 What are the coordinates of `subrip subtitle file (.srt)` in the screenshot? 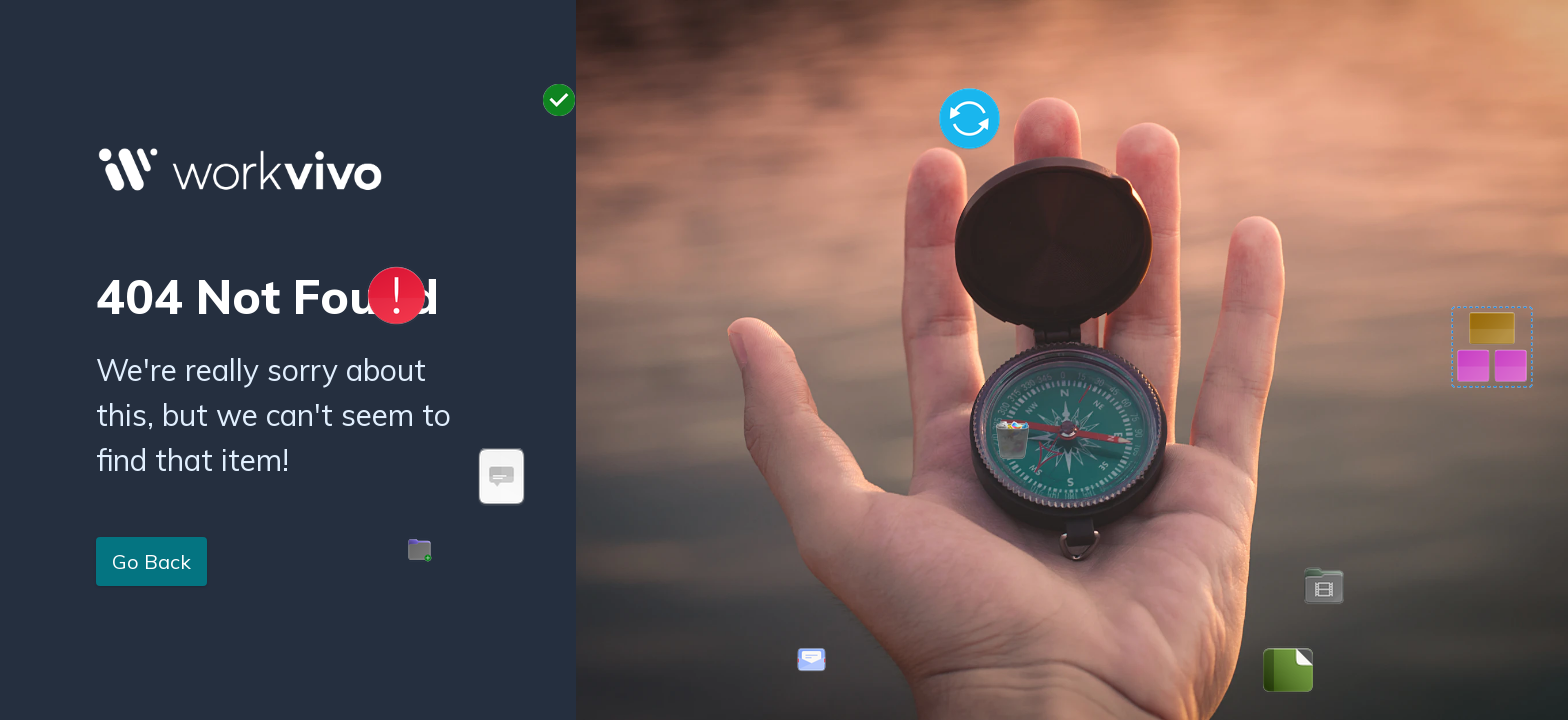 It's located at (501, 476).